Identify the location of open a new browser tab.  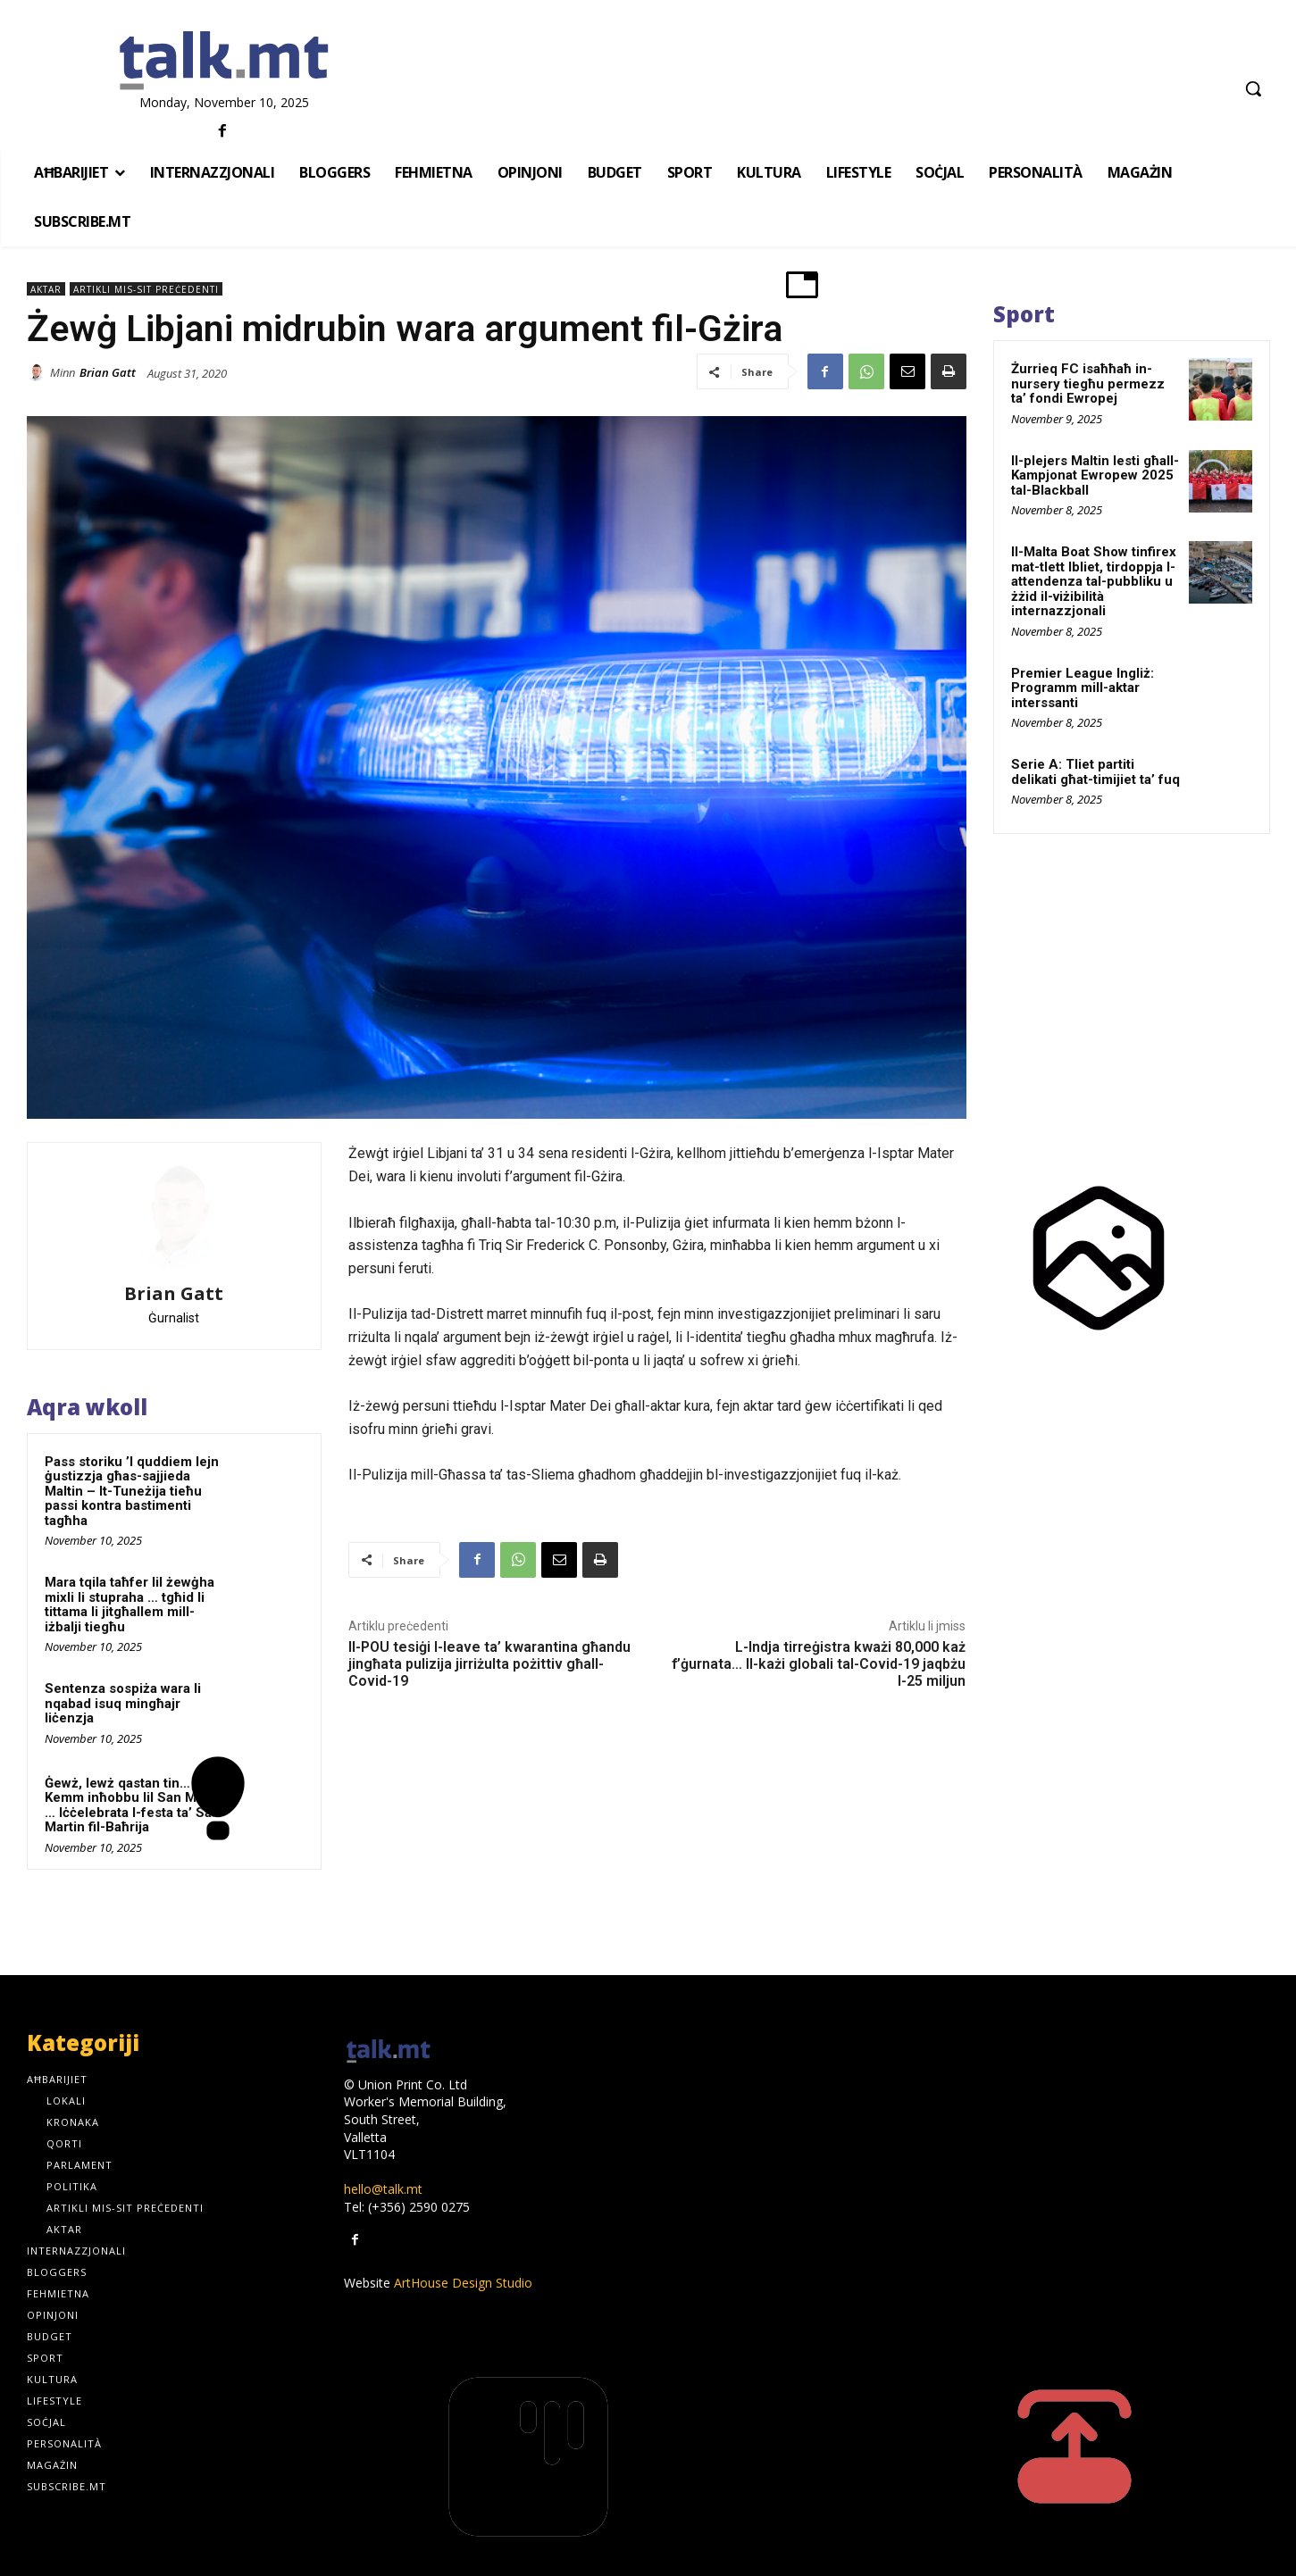
(802, 285).